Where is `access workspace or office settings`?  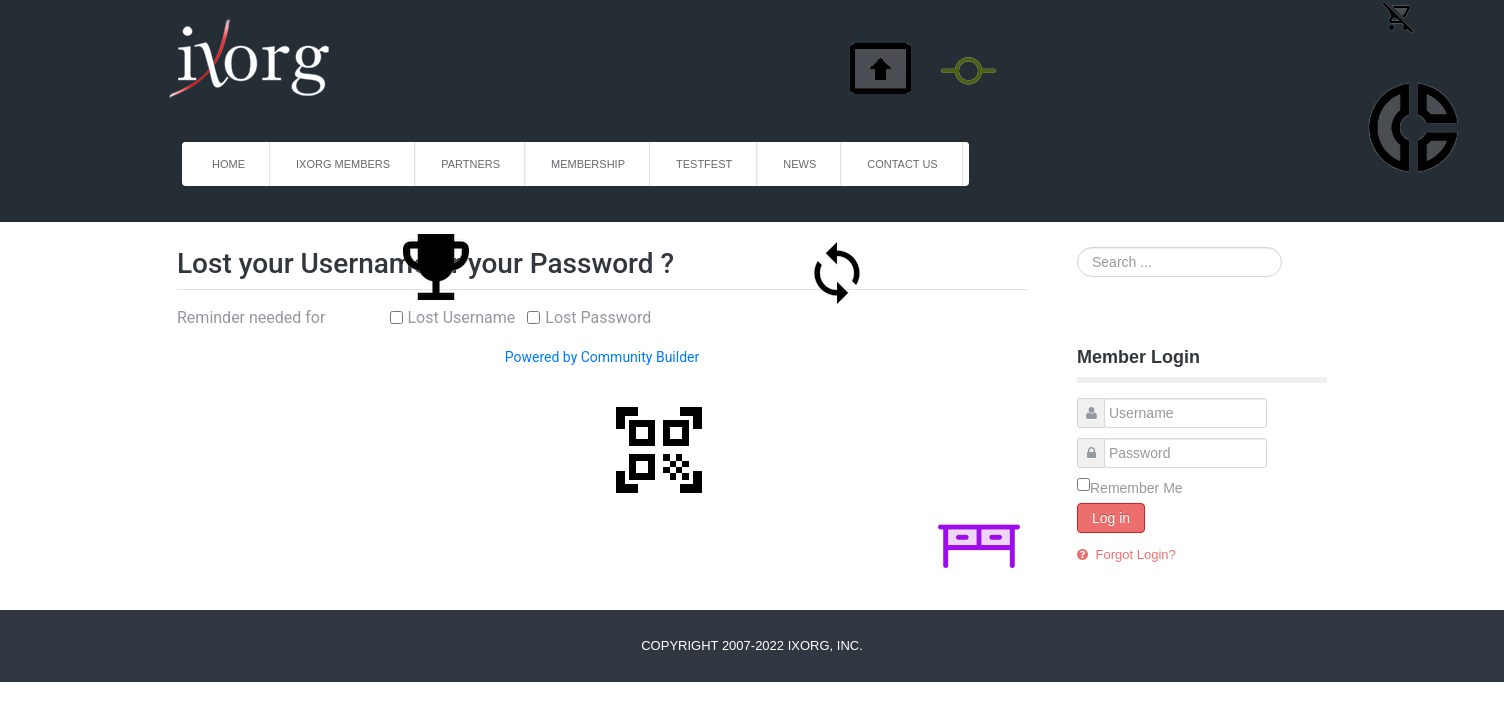
access workspace or office settings is located at coordinates (979, 545).